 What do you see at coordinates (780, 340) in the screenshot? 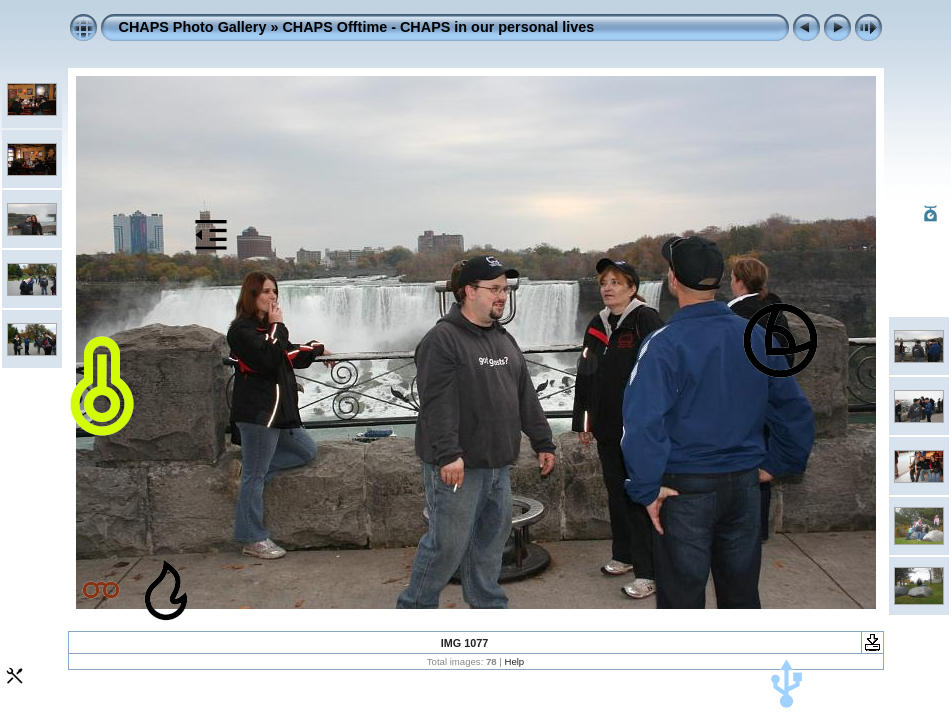
I see `CoreOS logo` at bounding box center [780, 340].